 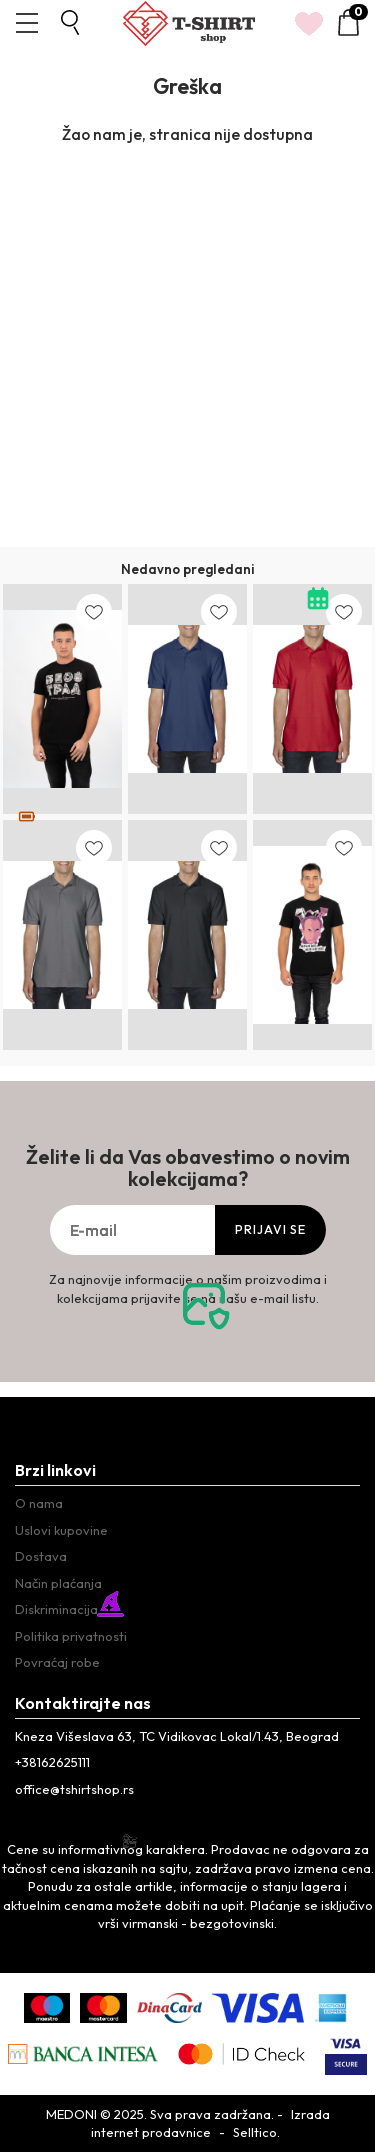 I want to click on browse kitchen and cooking tools, so click(x=130, y=1841).